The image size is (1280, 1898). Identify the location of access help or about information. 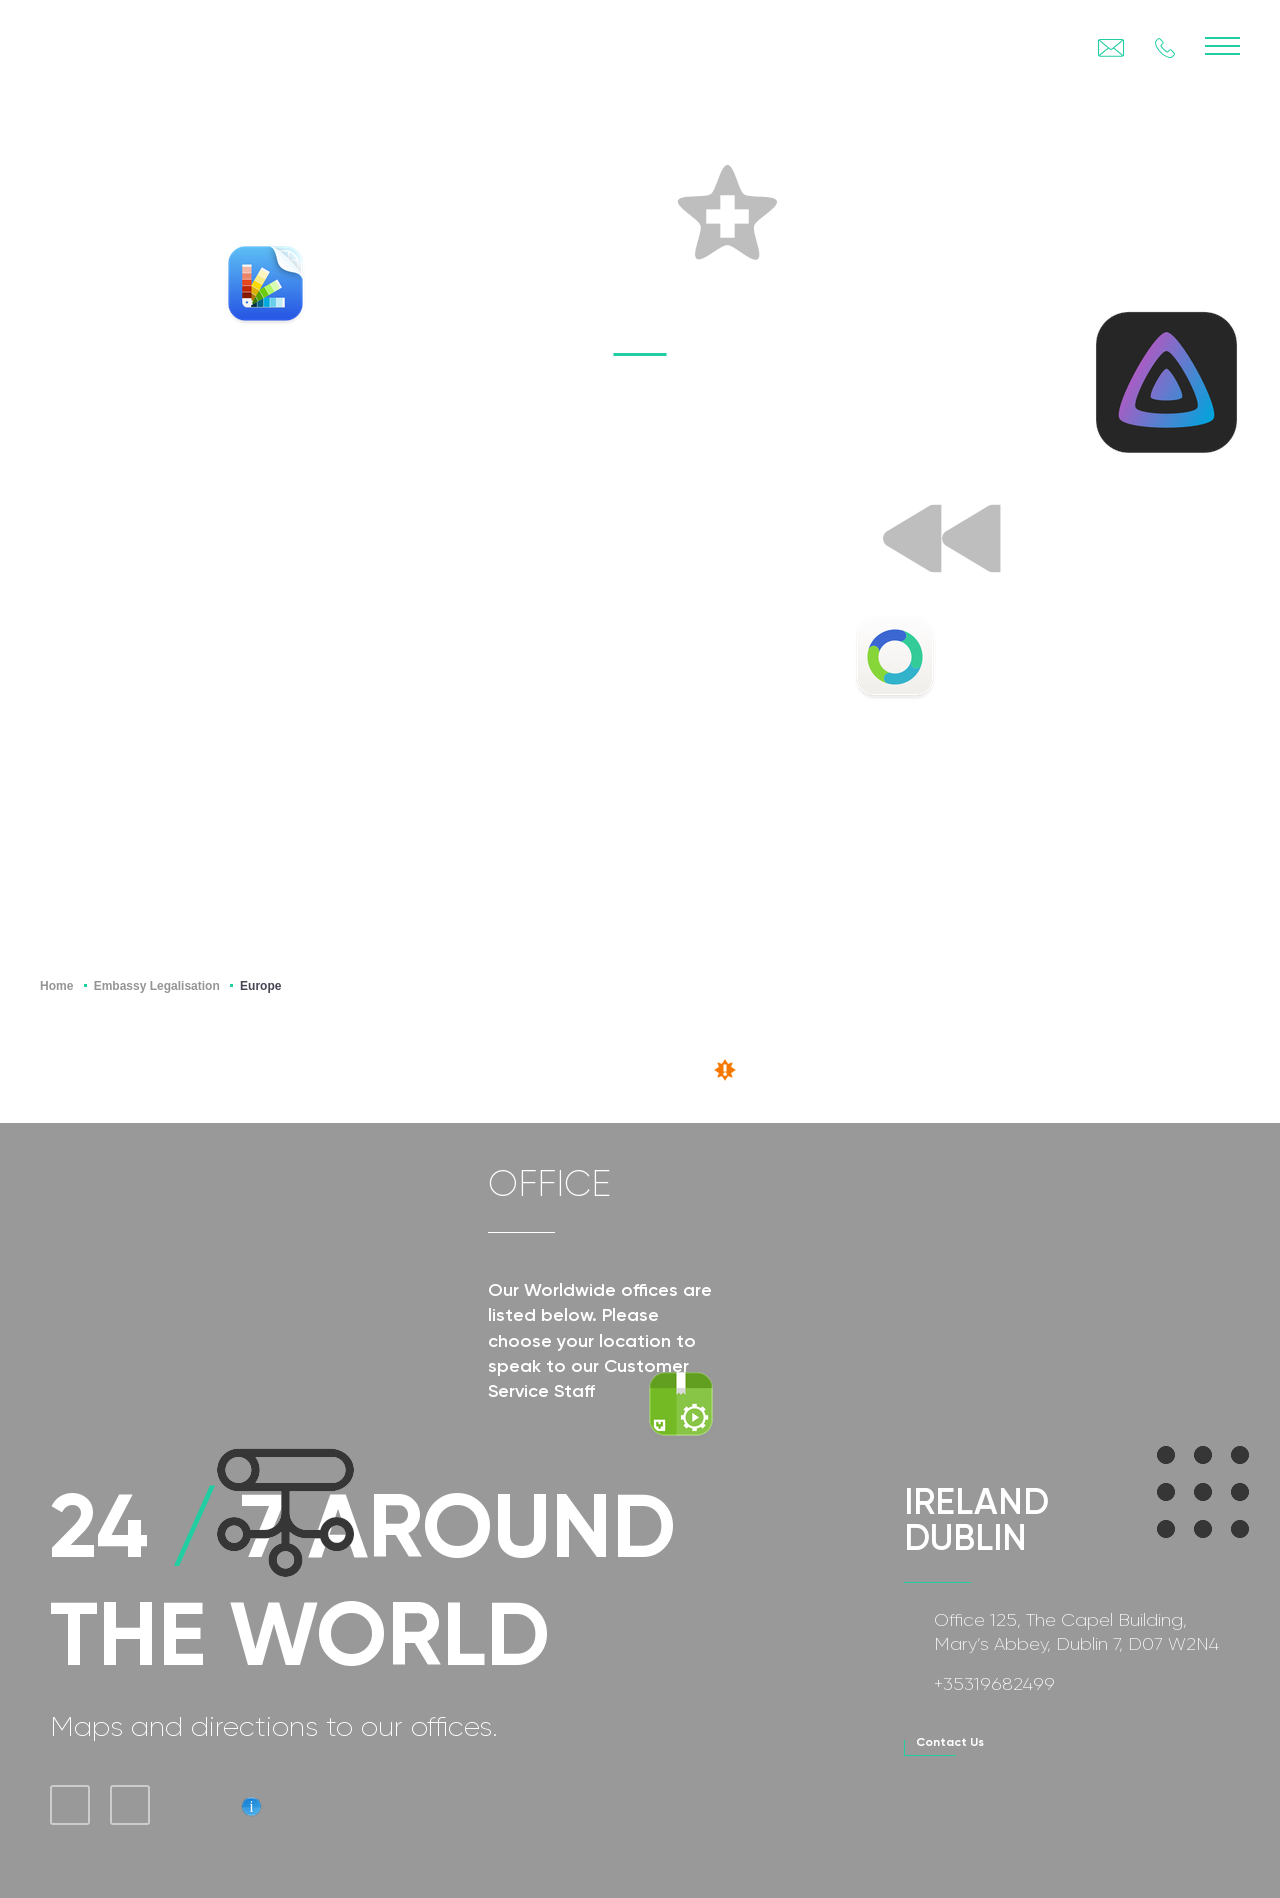
(251, 1806).